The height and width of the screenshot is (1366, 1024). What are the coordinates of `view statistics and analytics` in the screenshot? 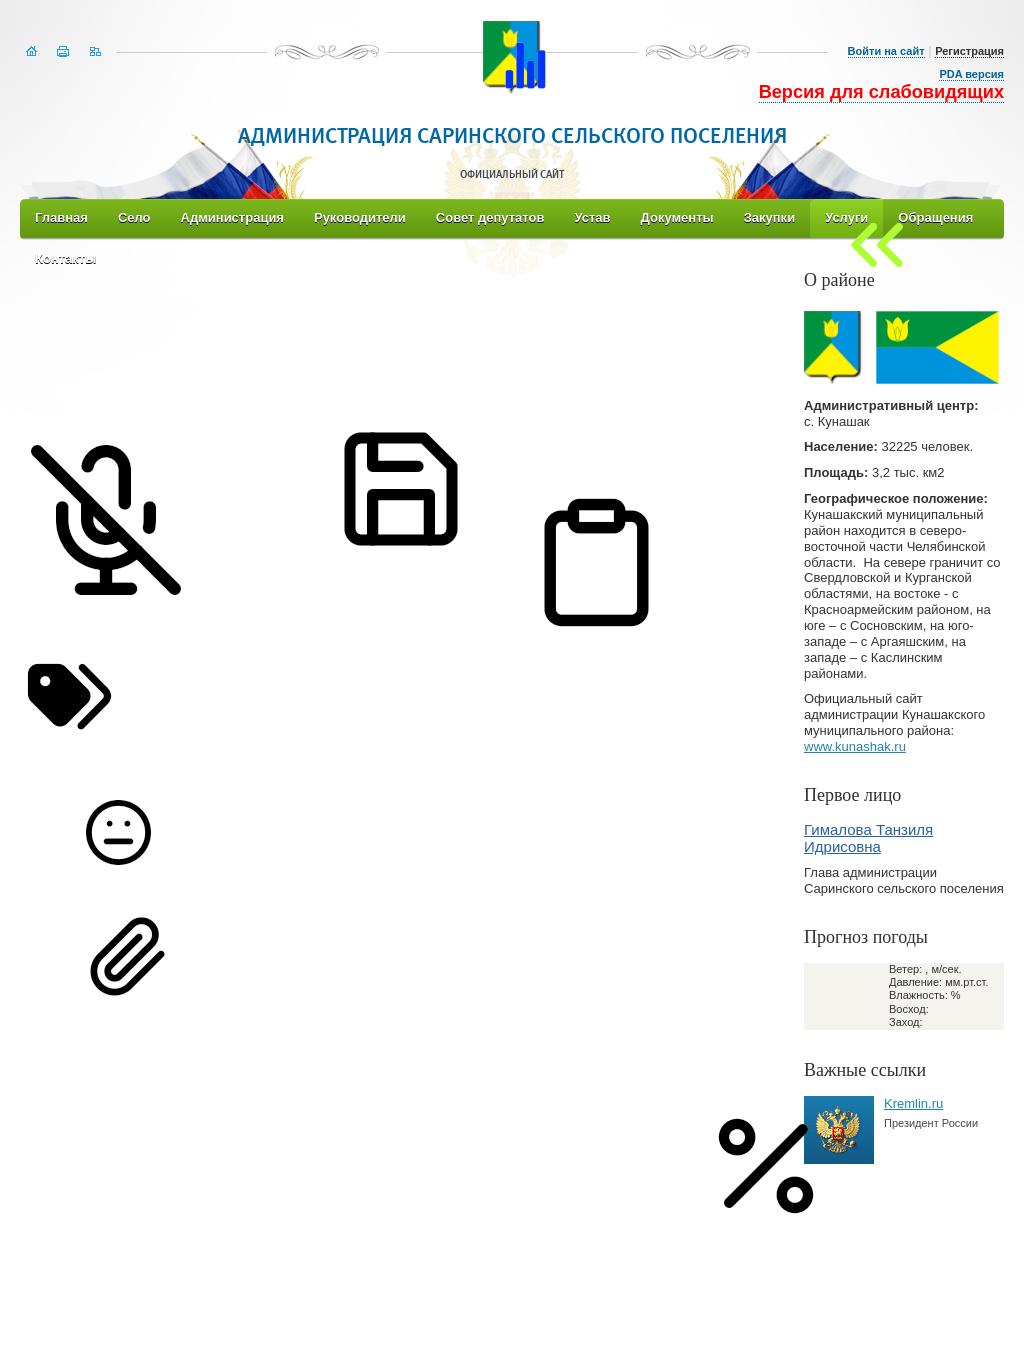 It's located at (525, 65).